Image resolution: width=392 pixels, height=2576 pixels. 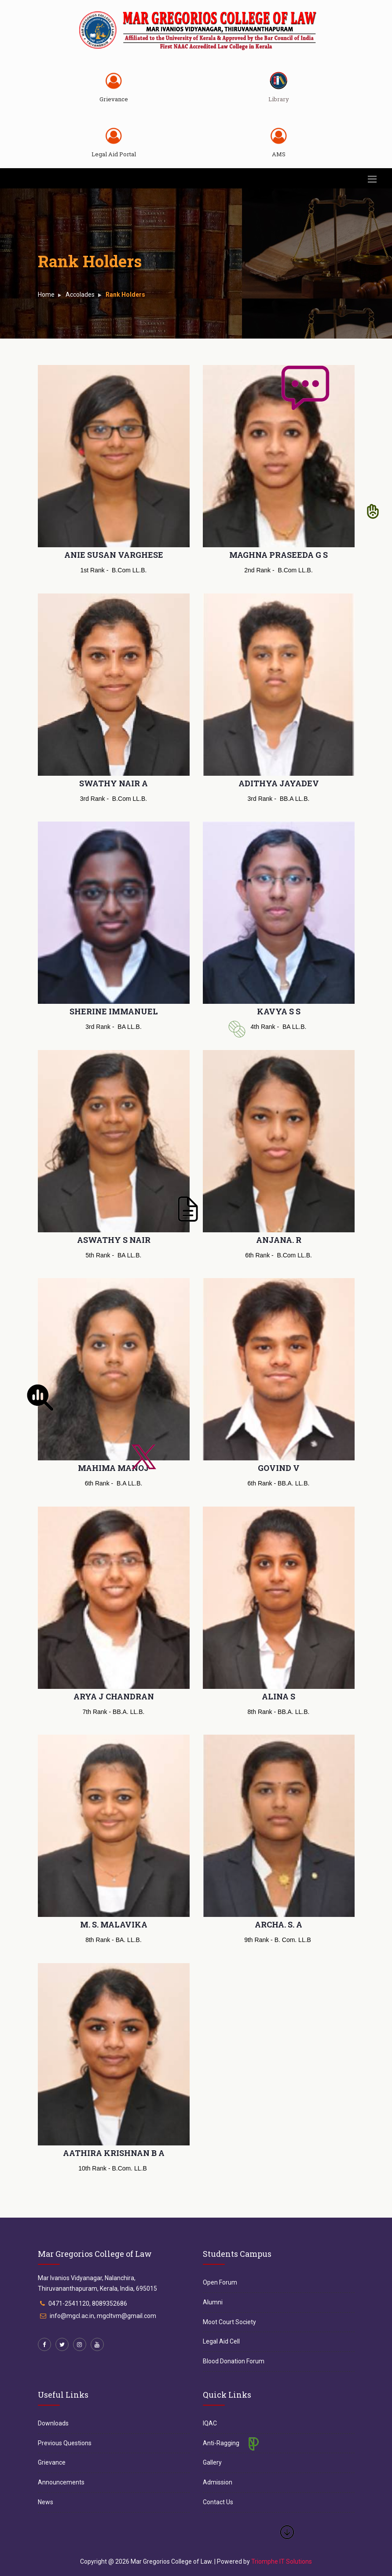 What do you see at coordinates (305, 388) in the screenshot?
I see `open chat or messaging` at bounding box center [305, 388].